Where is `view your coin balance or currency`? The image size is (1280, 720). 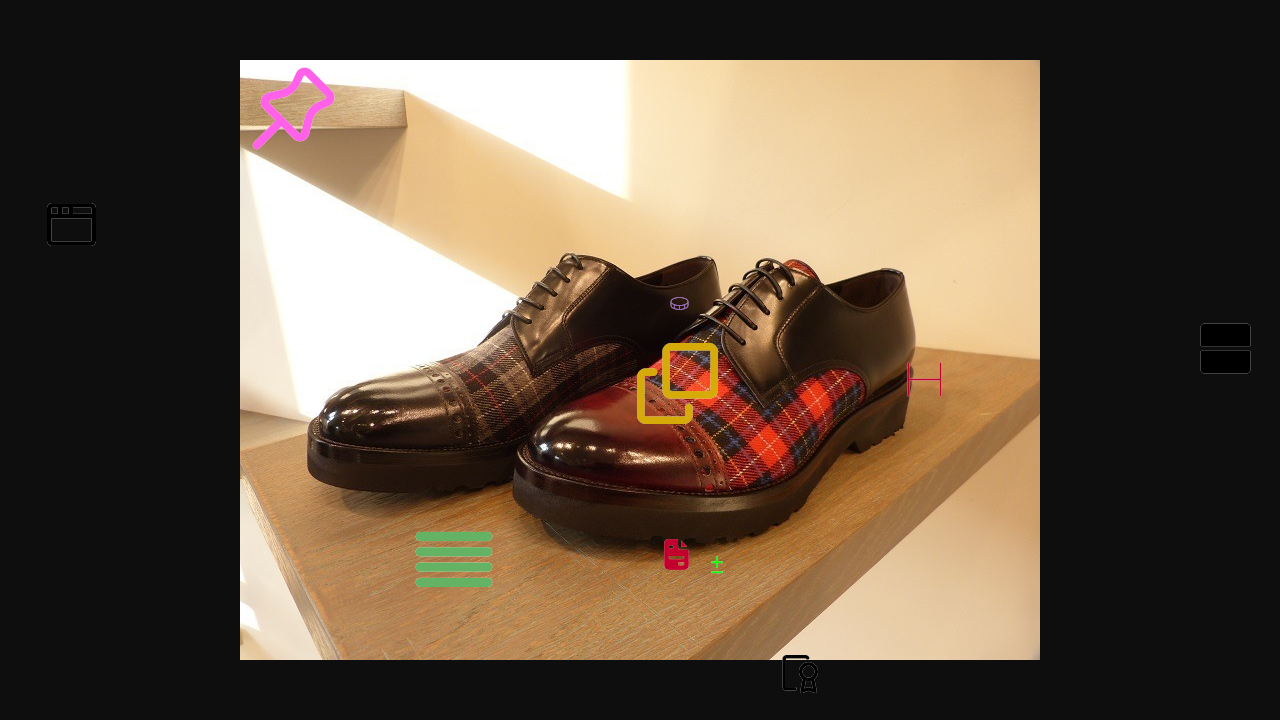
view your coin balance or currency is located at coordinates (679, 303).